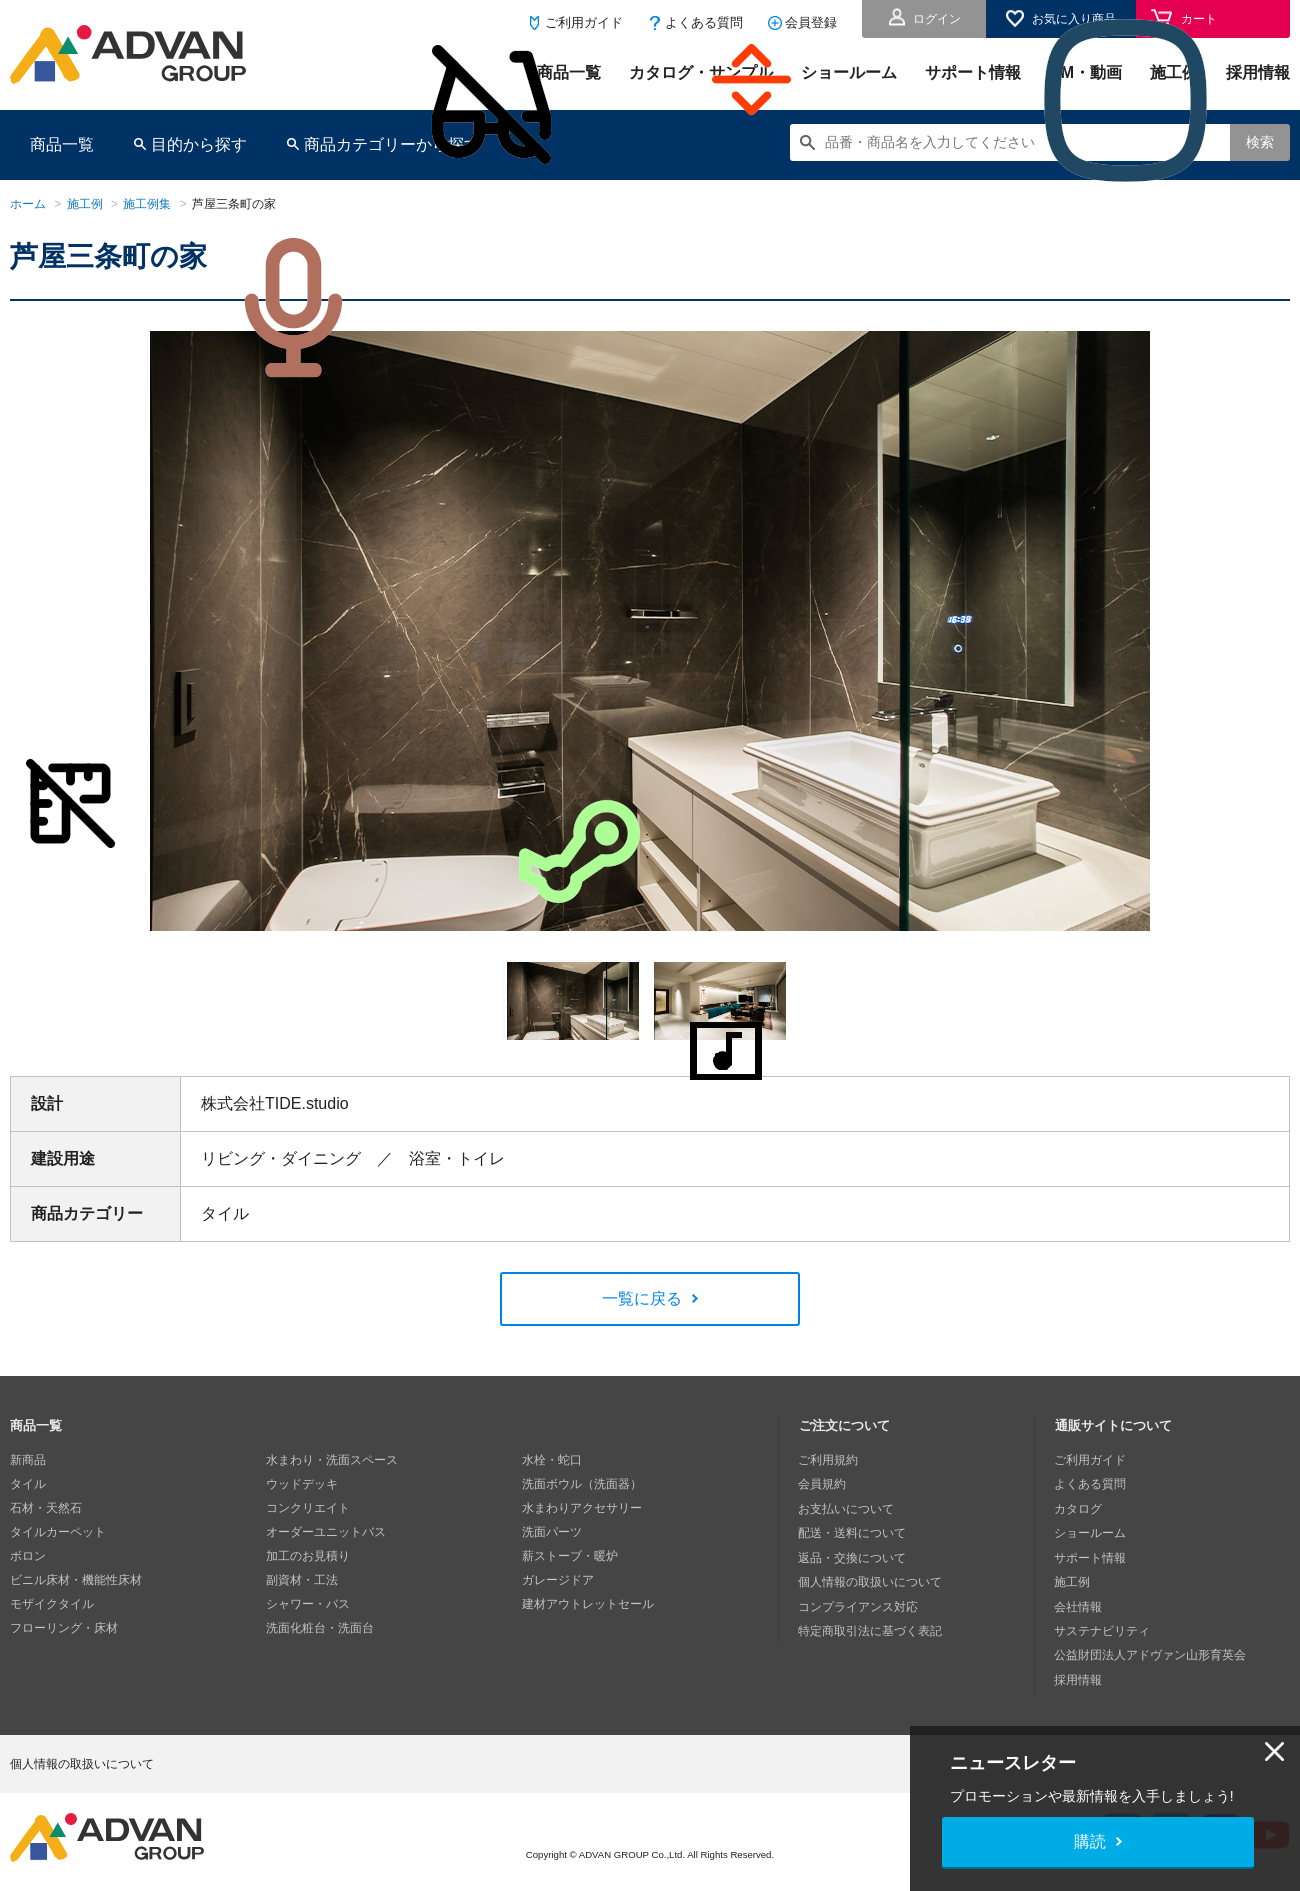 This screenshot has height=1891, width=1300. Describe the element at coordinates (579, 848) in the screenshot. I see `open Steam gaming platform` at that location.